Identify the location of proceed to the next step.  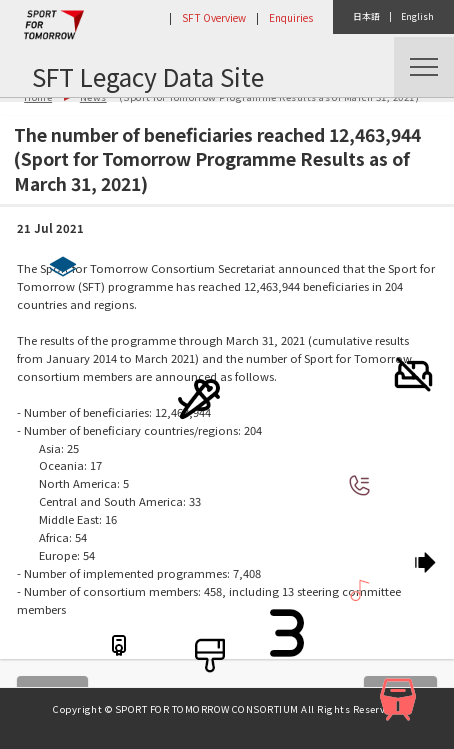
(424, 562).